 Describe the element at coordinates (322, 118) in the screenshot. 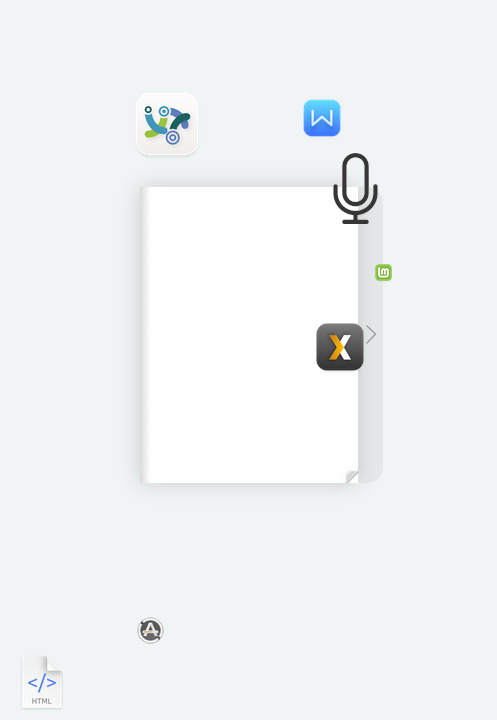

I see `open wps office application` at that location.